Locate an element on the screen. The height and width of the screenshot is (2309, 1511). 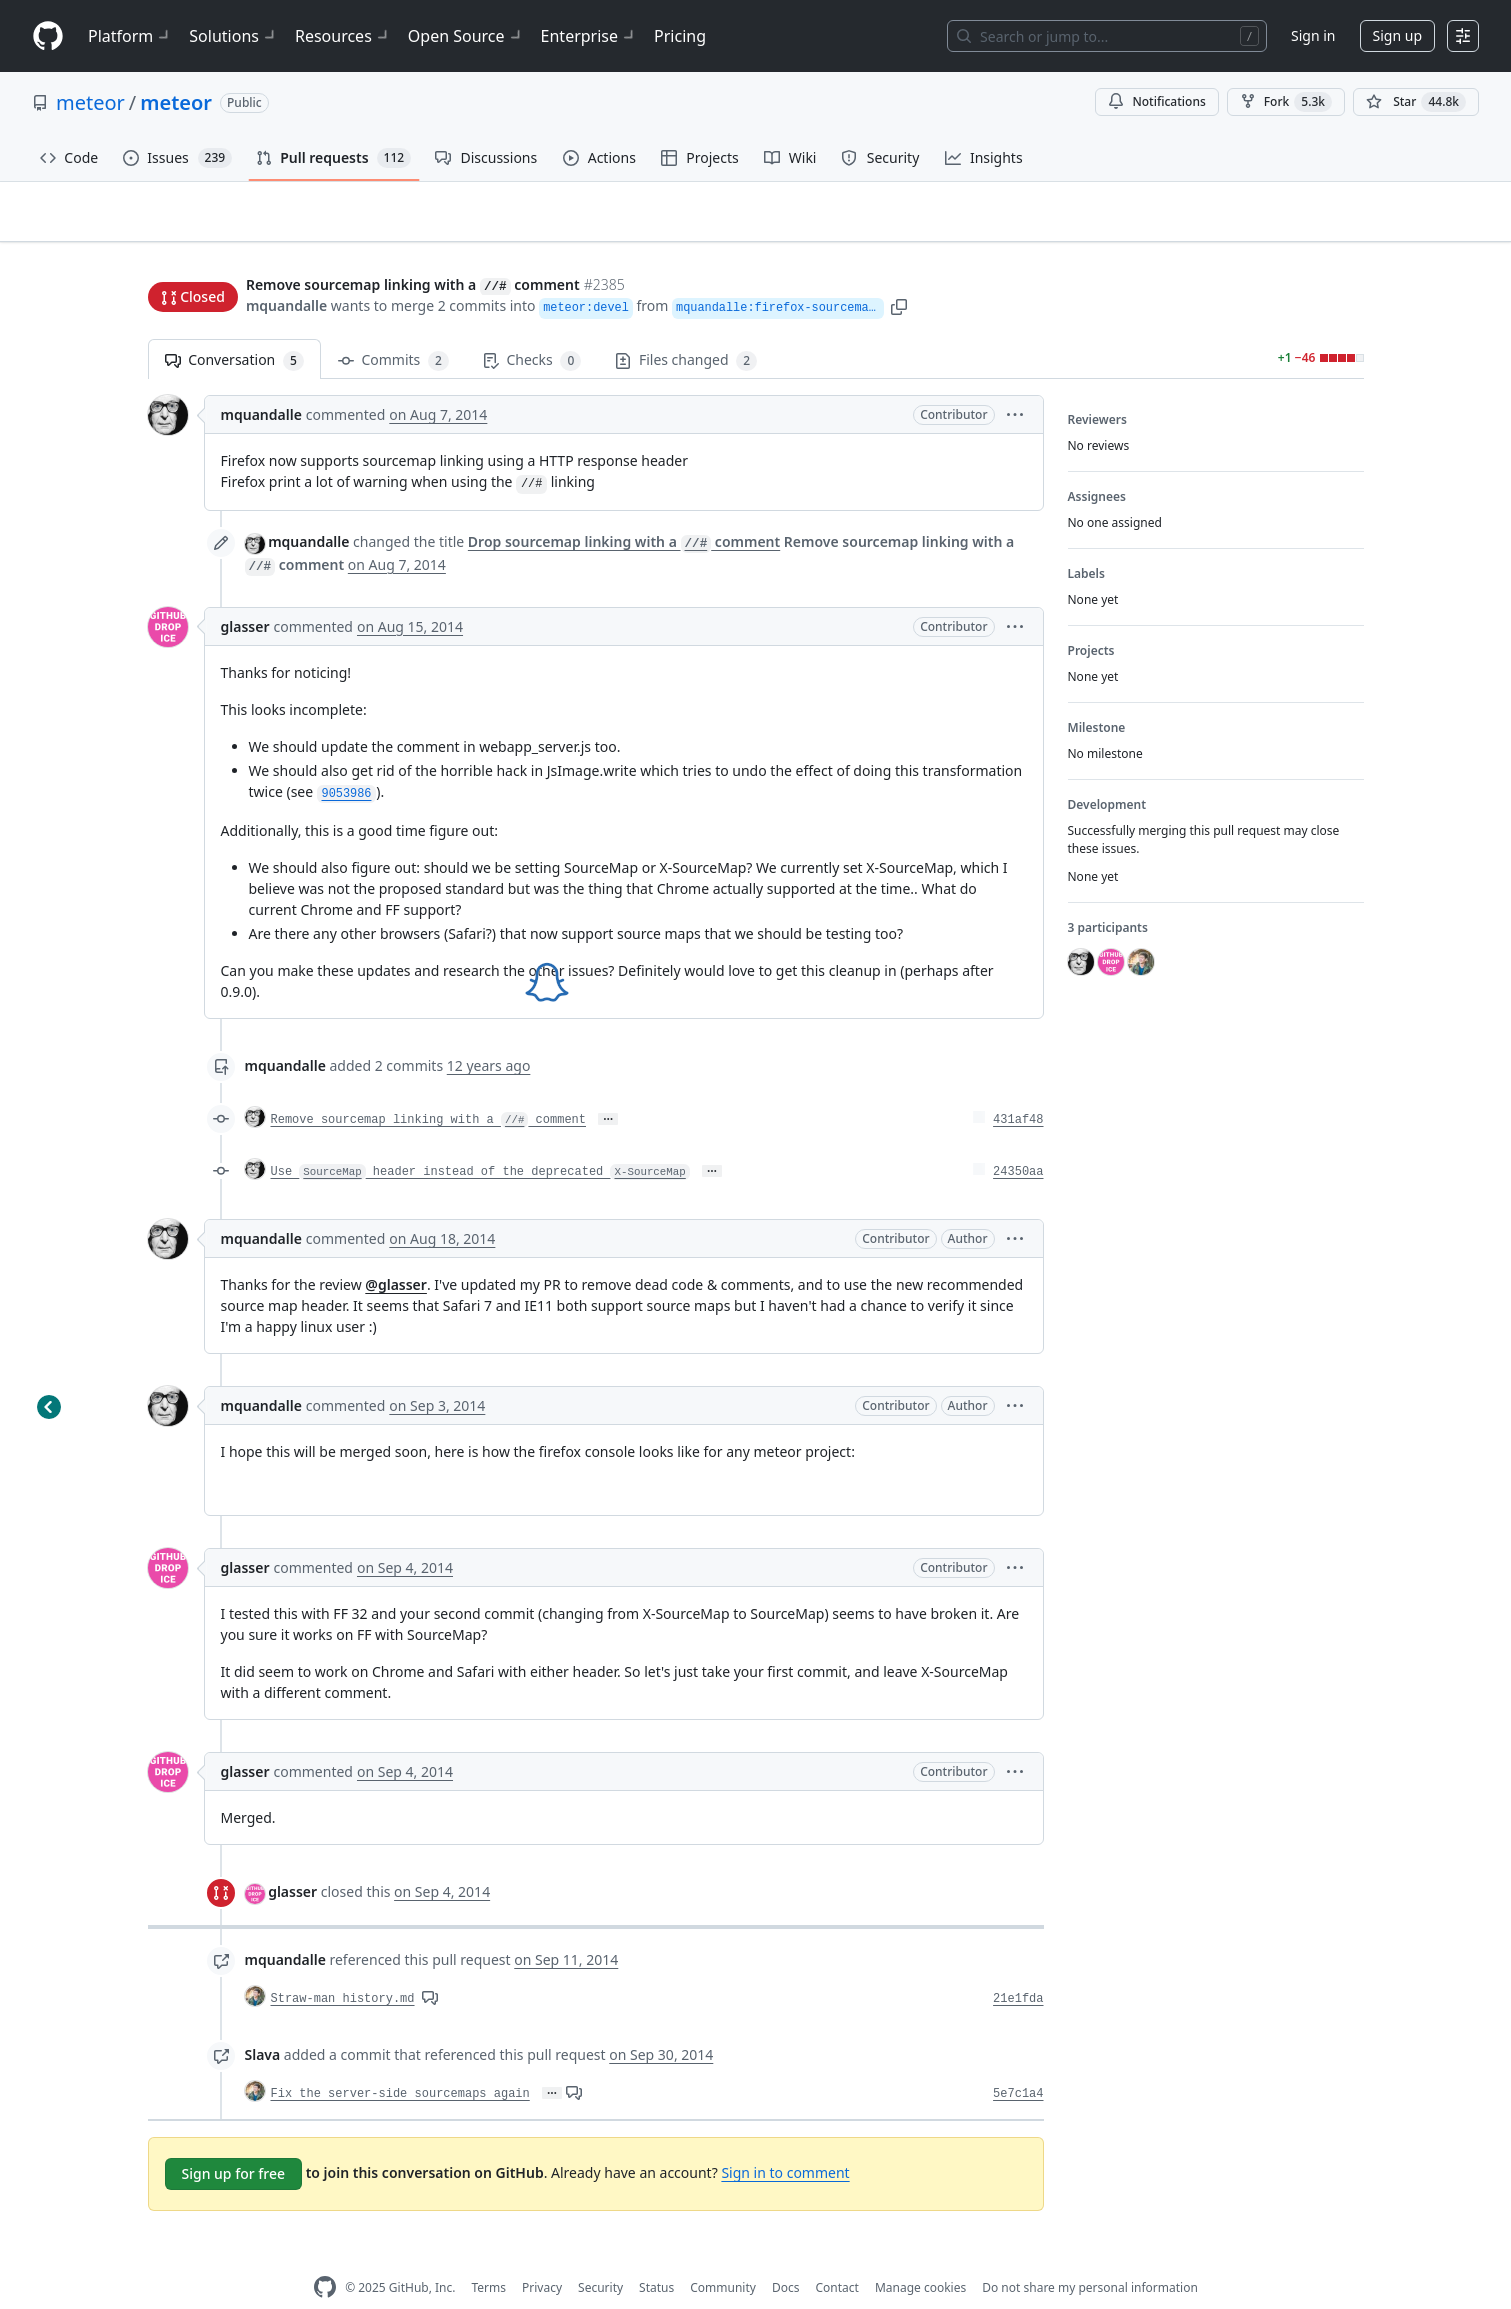
go back to the previous screen is located at coordinates (49, 1407).